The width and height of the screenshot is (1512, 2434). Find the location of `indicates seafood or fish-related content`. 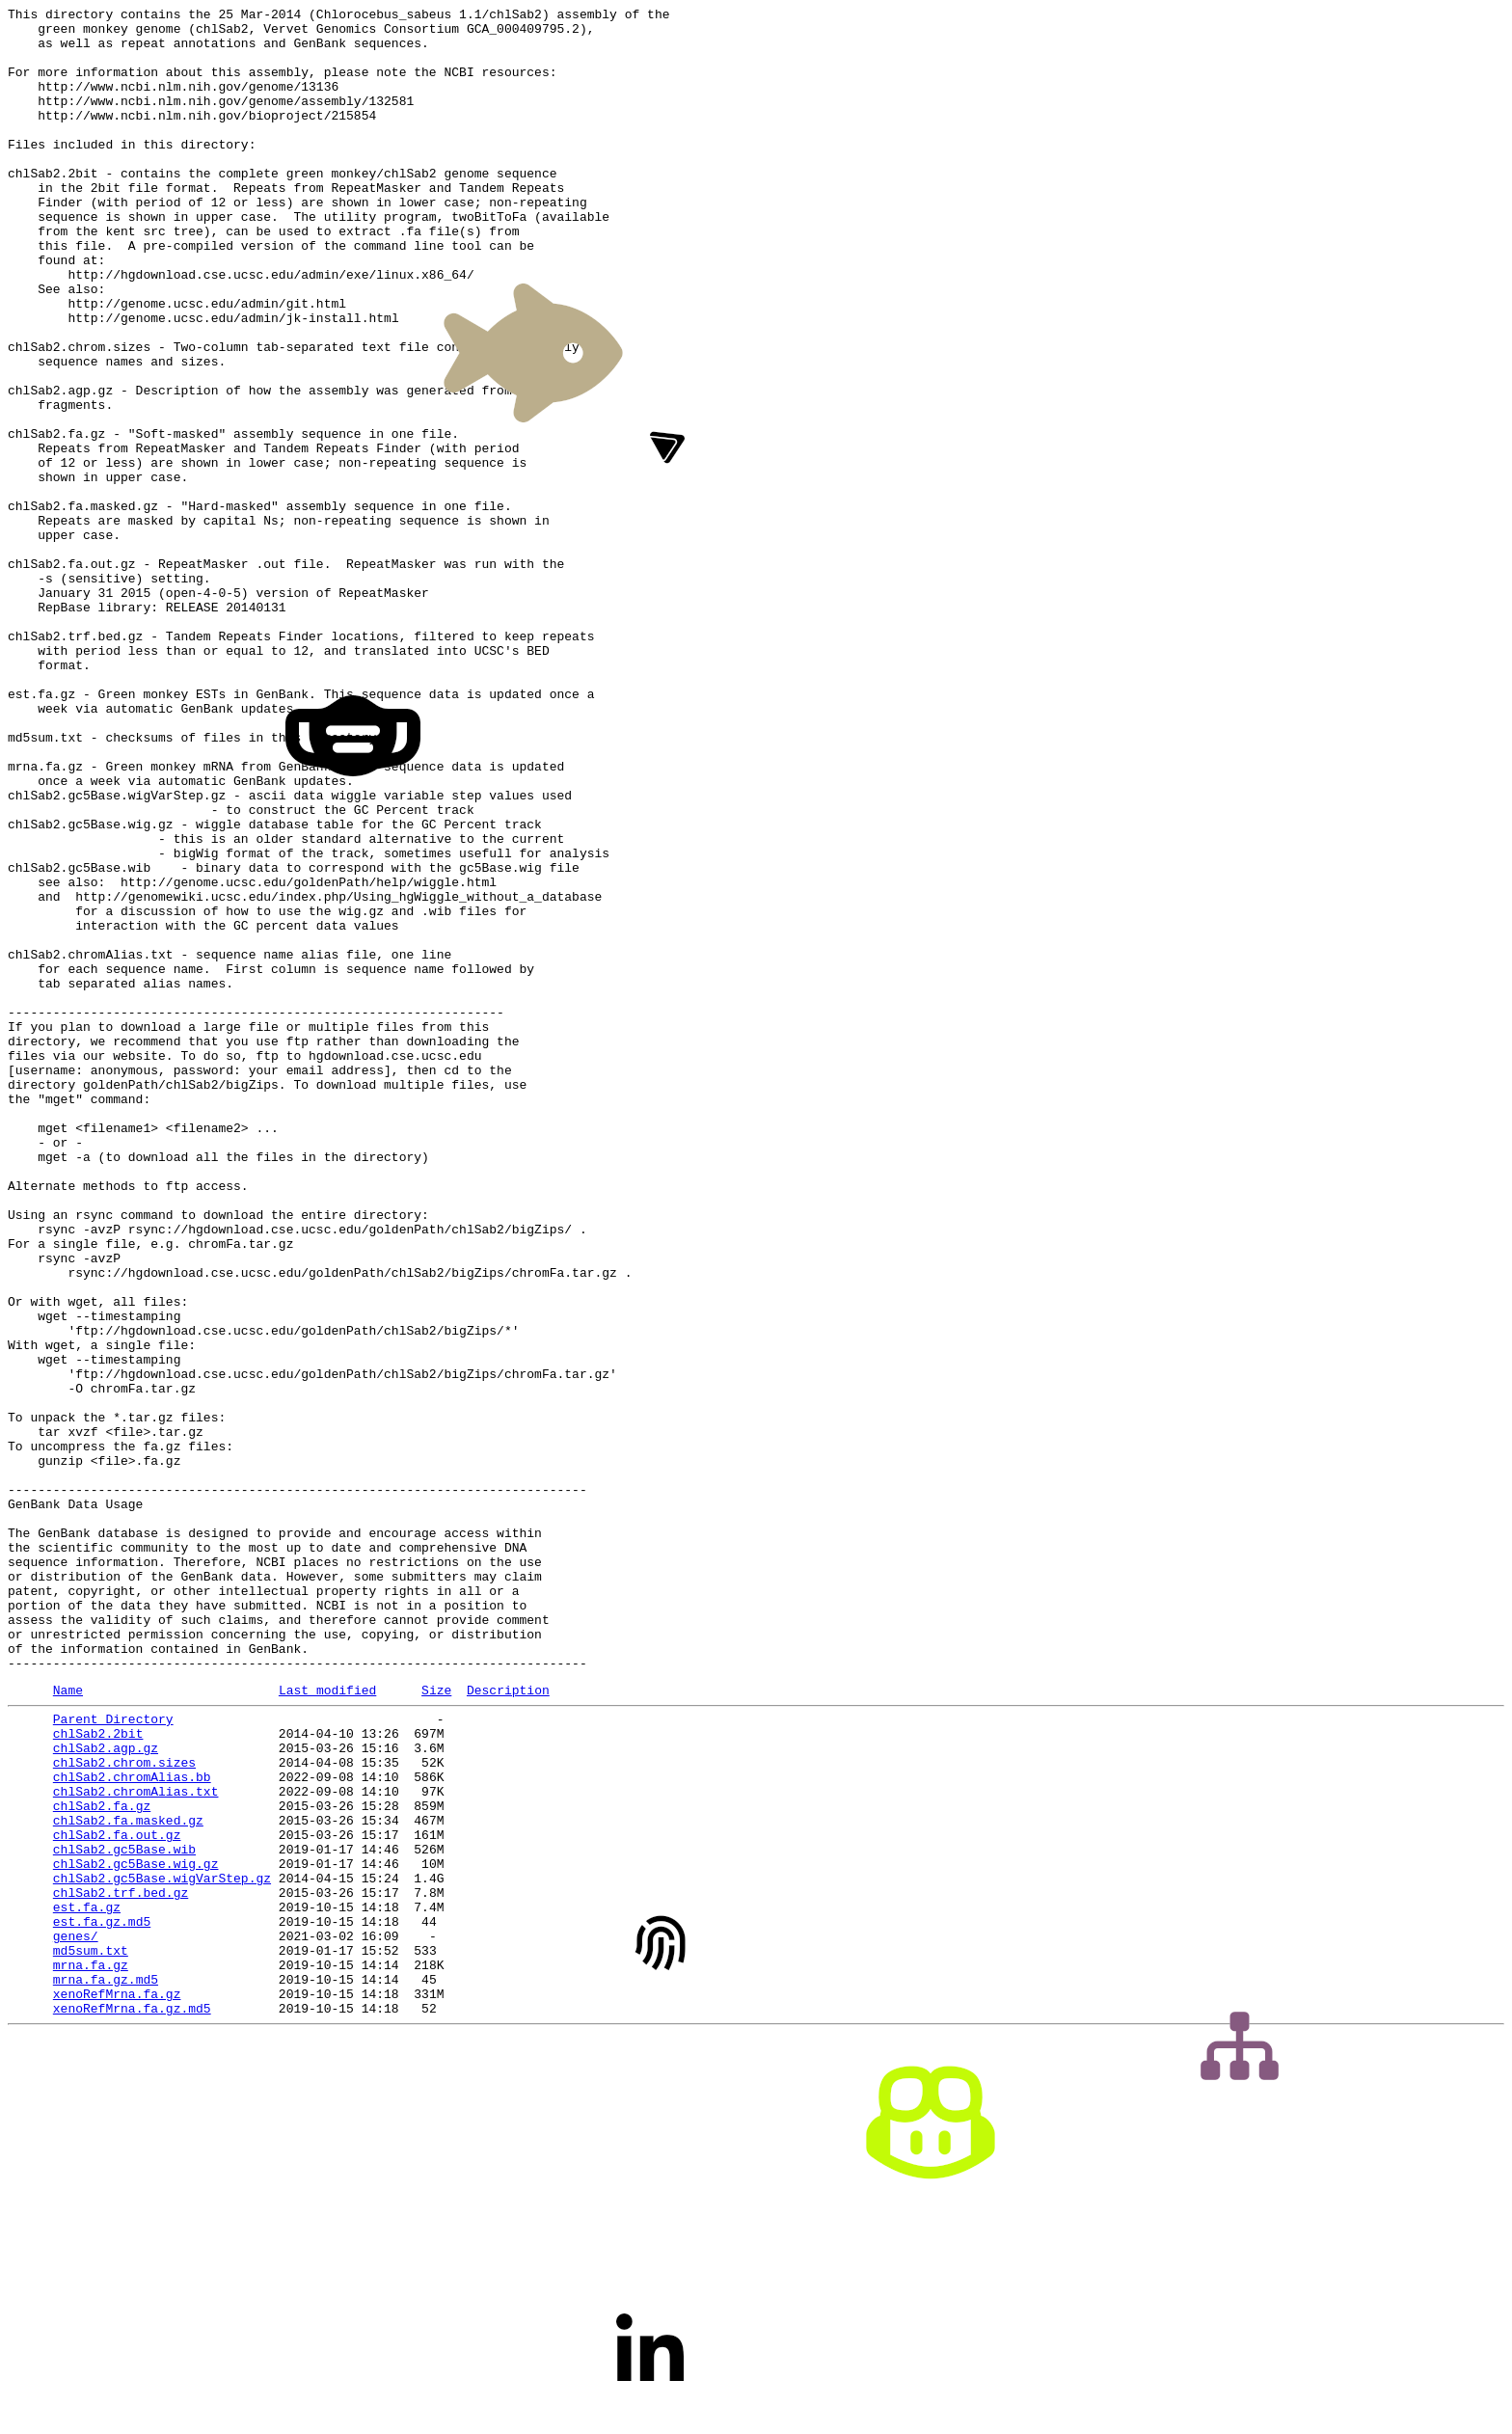

indicates seafood or fish-related content is located at coordinates (533, 353).